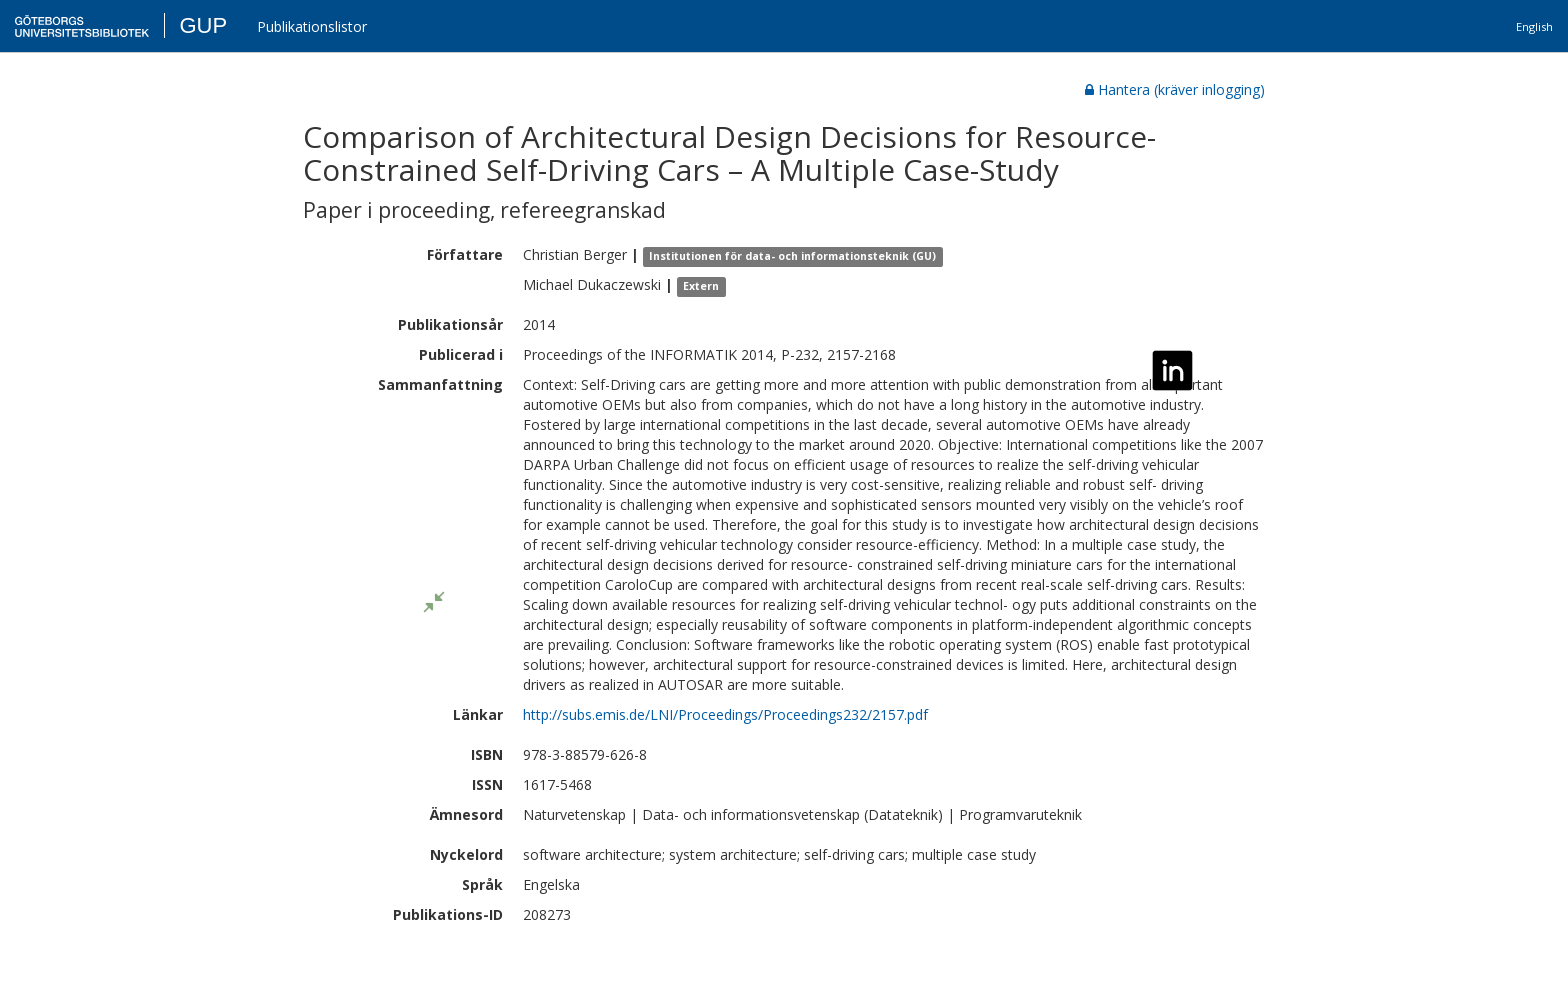 This screenshot has height=985, width=1568. What do you see at coordinates (1172, 370) in the screenshot?
I see `open LinkedIn profile or app` at bounding box center [1172, 370].